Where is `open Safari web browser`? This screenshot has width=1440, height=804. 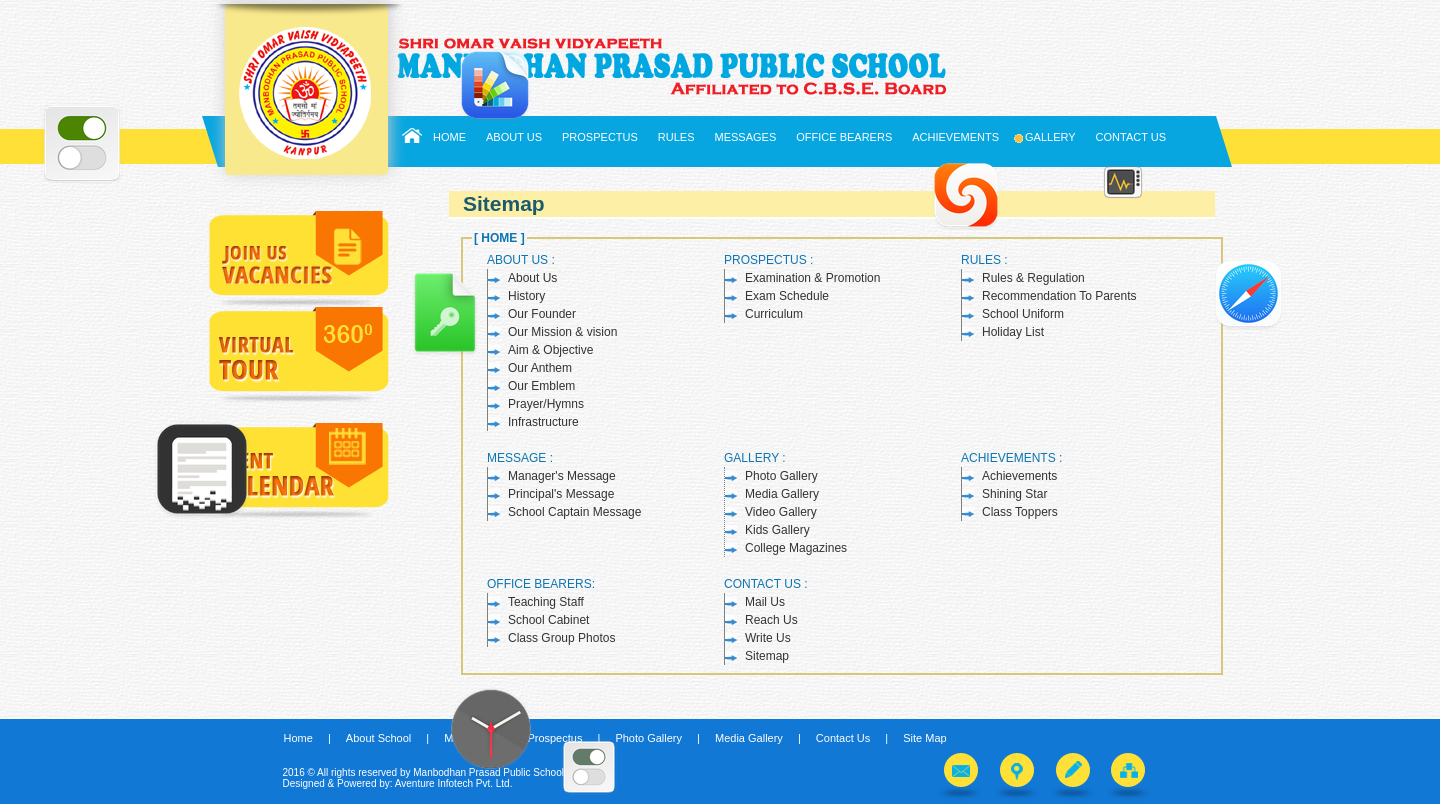
open Safari web browser is located at coordinates (1248, 293).